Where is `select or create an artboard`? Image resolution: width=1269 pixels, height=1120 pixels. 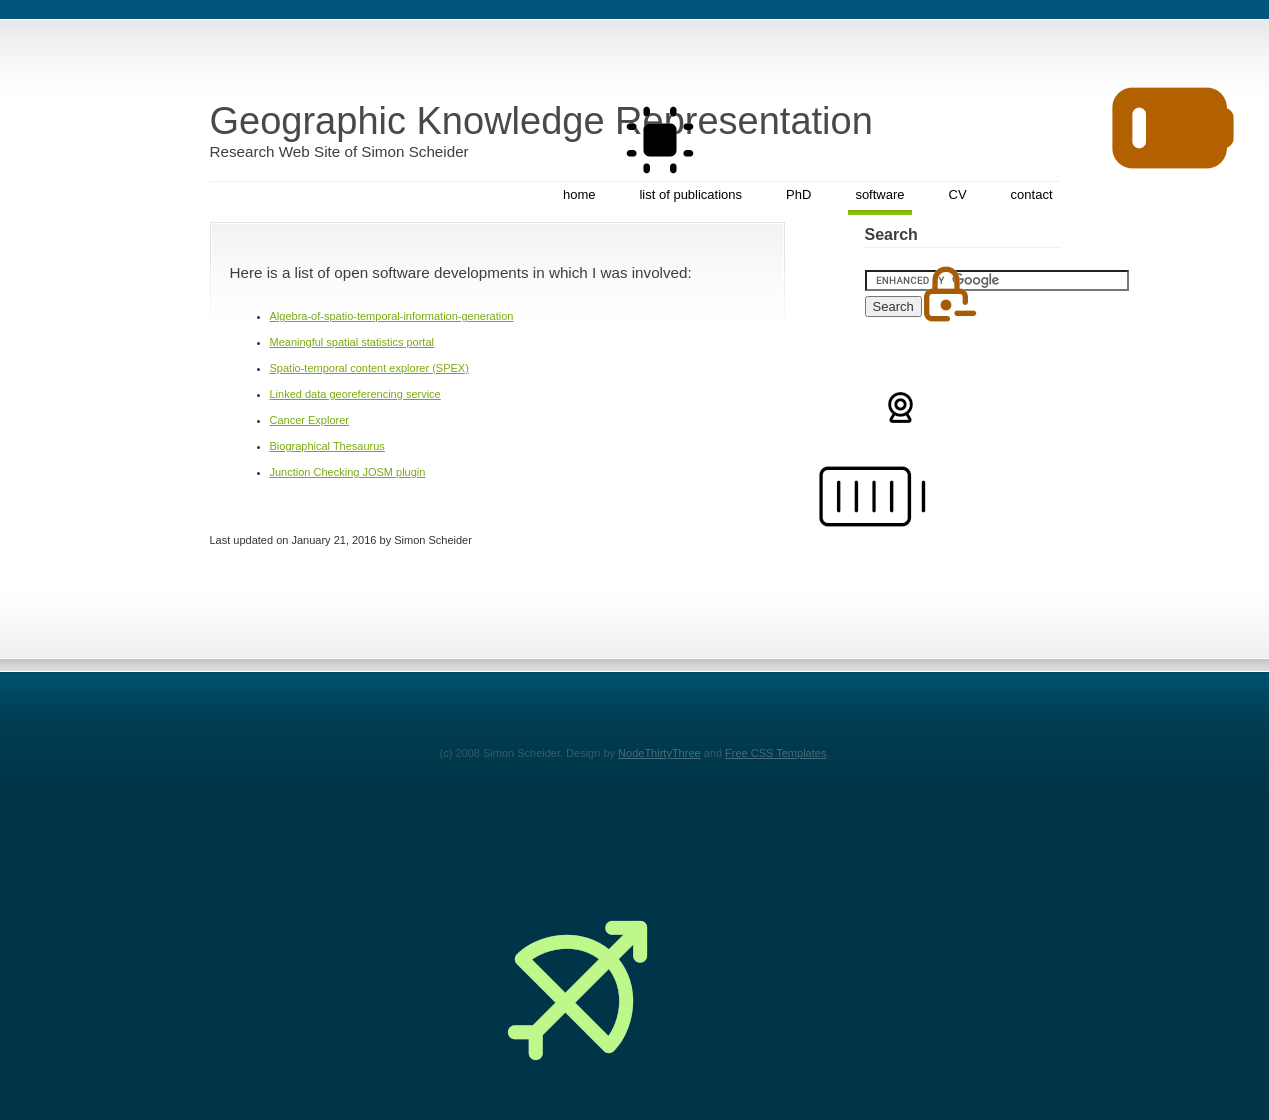
select or create an artboard is located at coordinates (660, 140).